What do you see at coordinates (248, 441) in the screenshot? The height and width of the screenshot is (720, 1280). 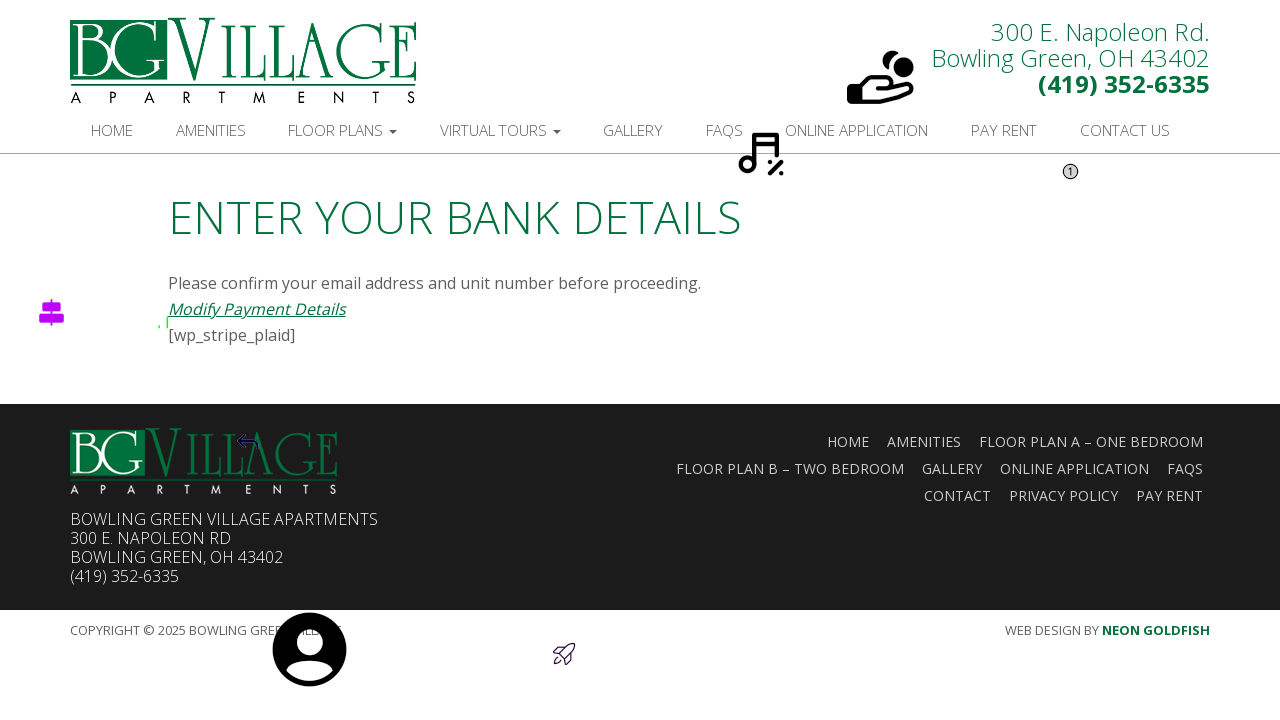 I see `reply to a message or email` at bounding box center [248, 441].